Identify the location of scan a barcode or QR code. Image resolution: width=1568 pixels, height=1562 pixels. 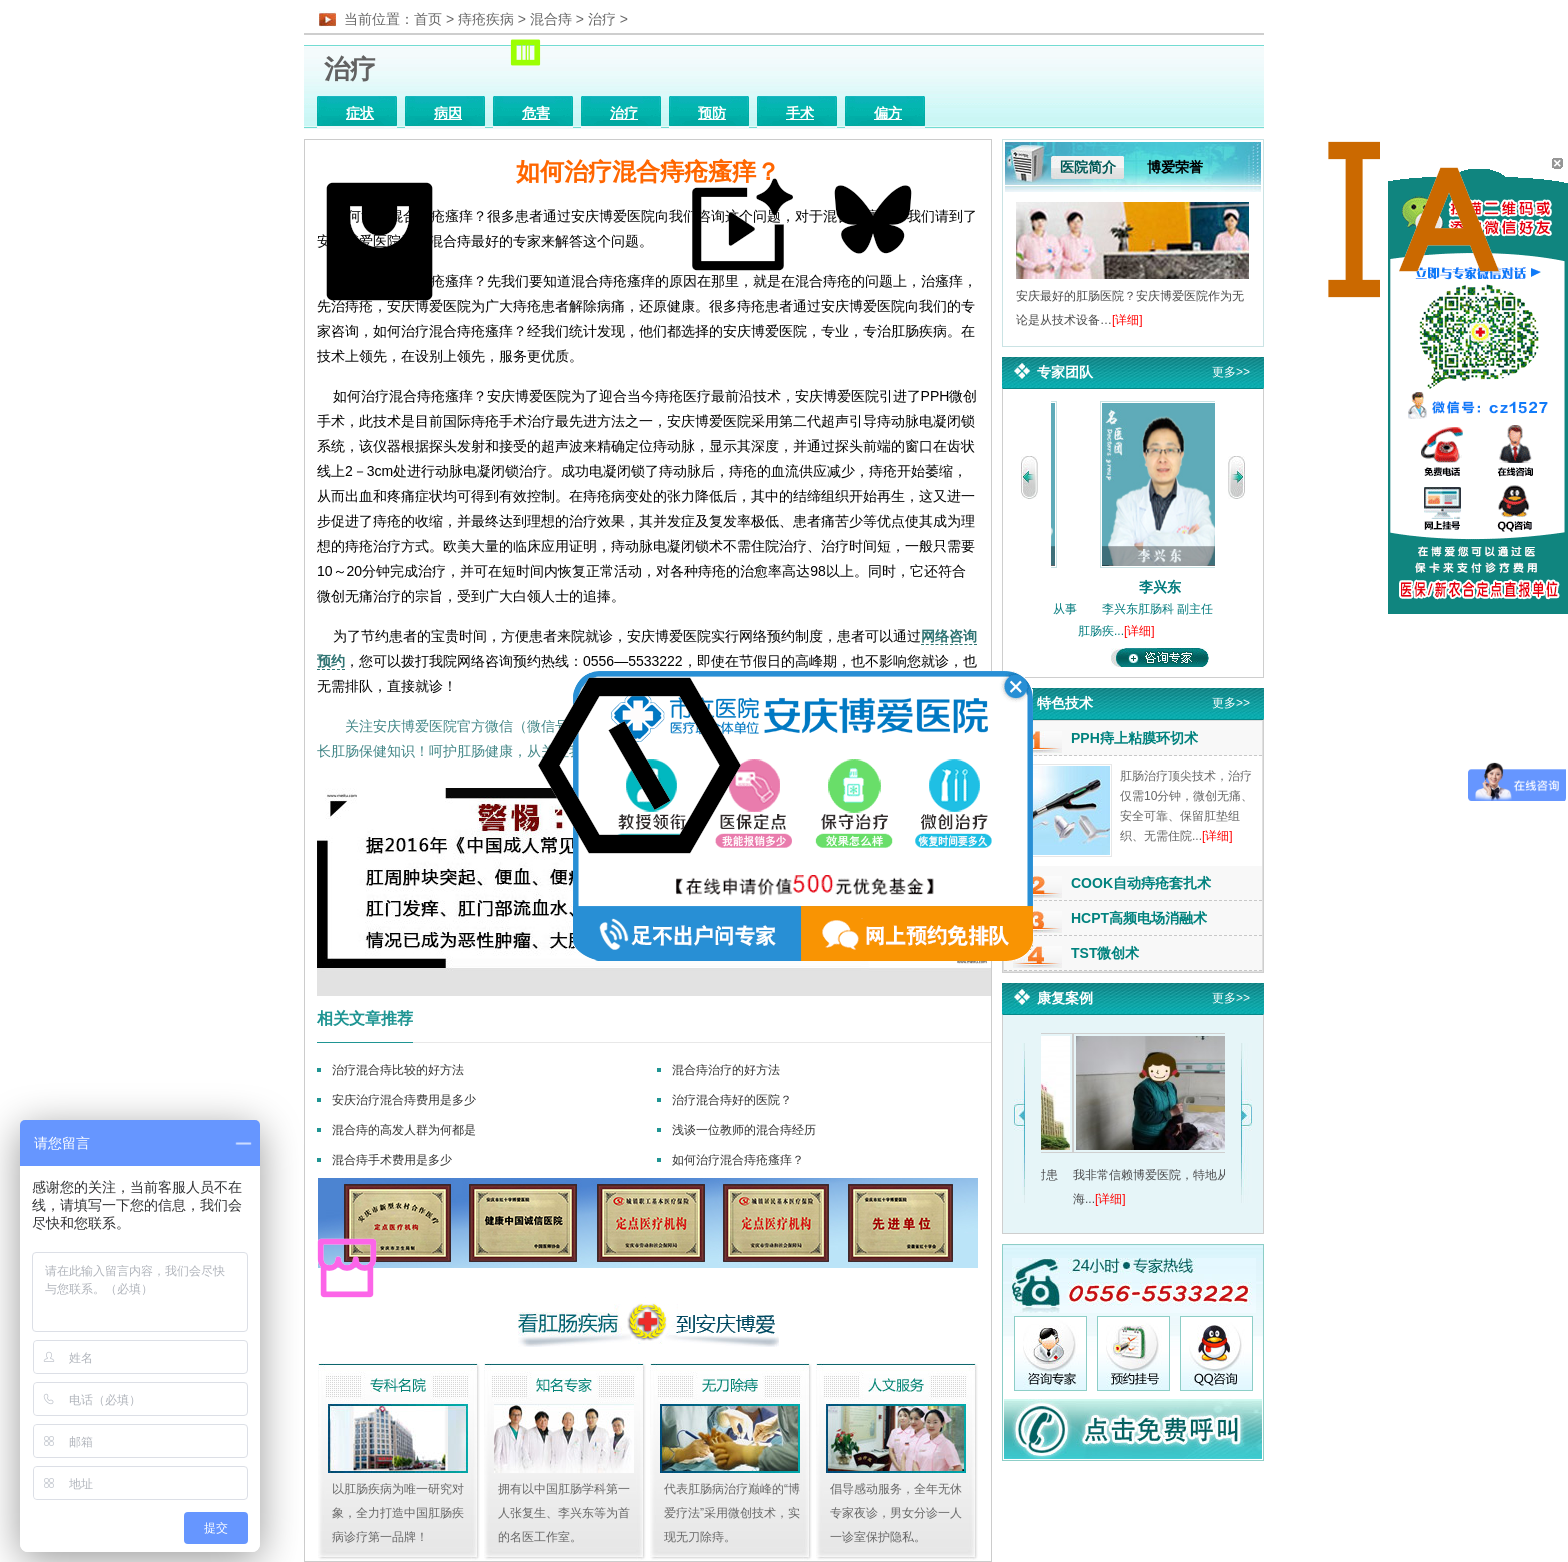
(525, 52).